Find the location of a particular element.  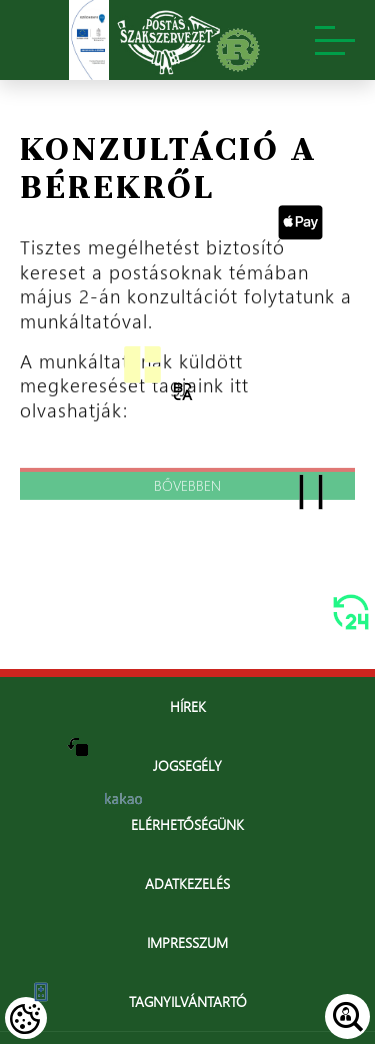

rust programming language logo is located at coordinates (238, 50).